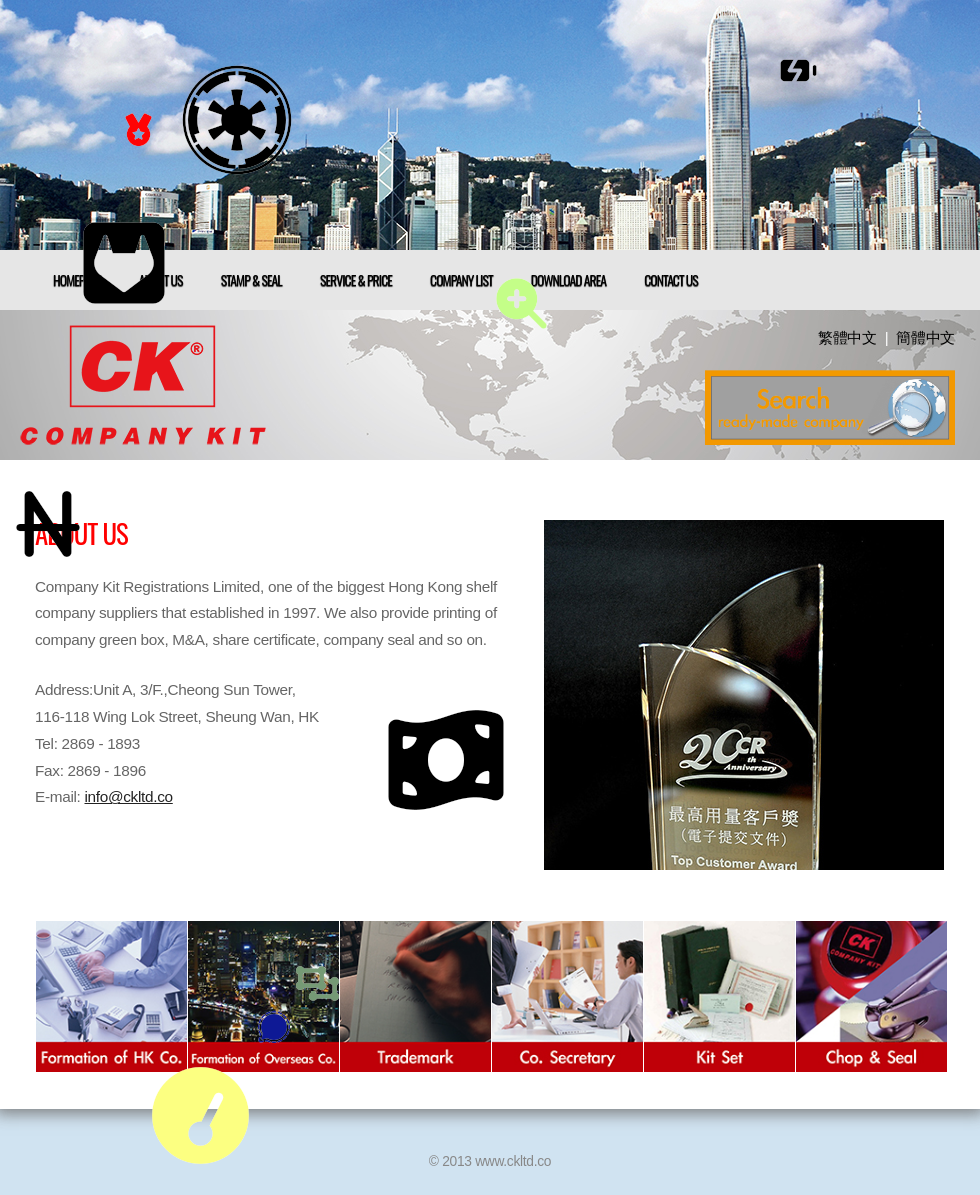  What do you see at coordinates (138, 130) in the screenshot?
I see `view achievements or awards` at bounding box center [138, 130].